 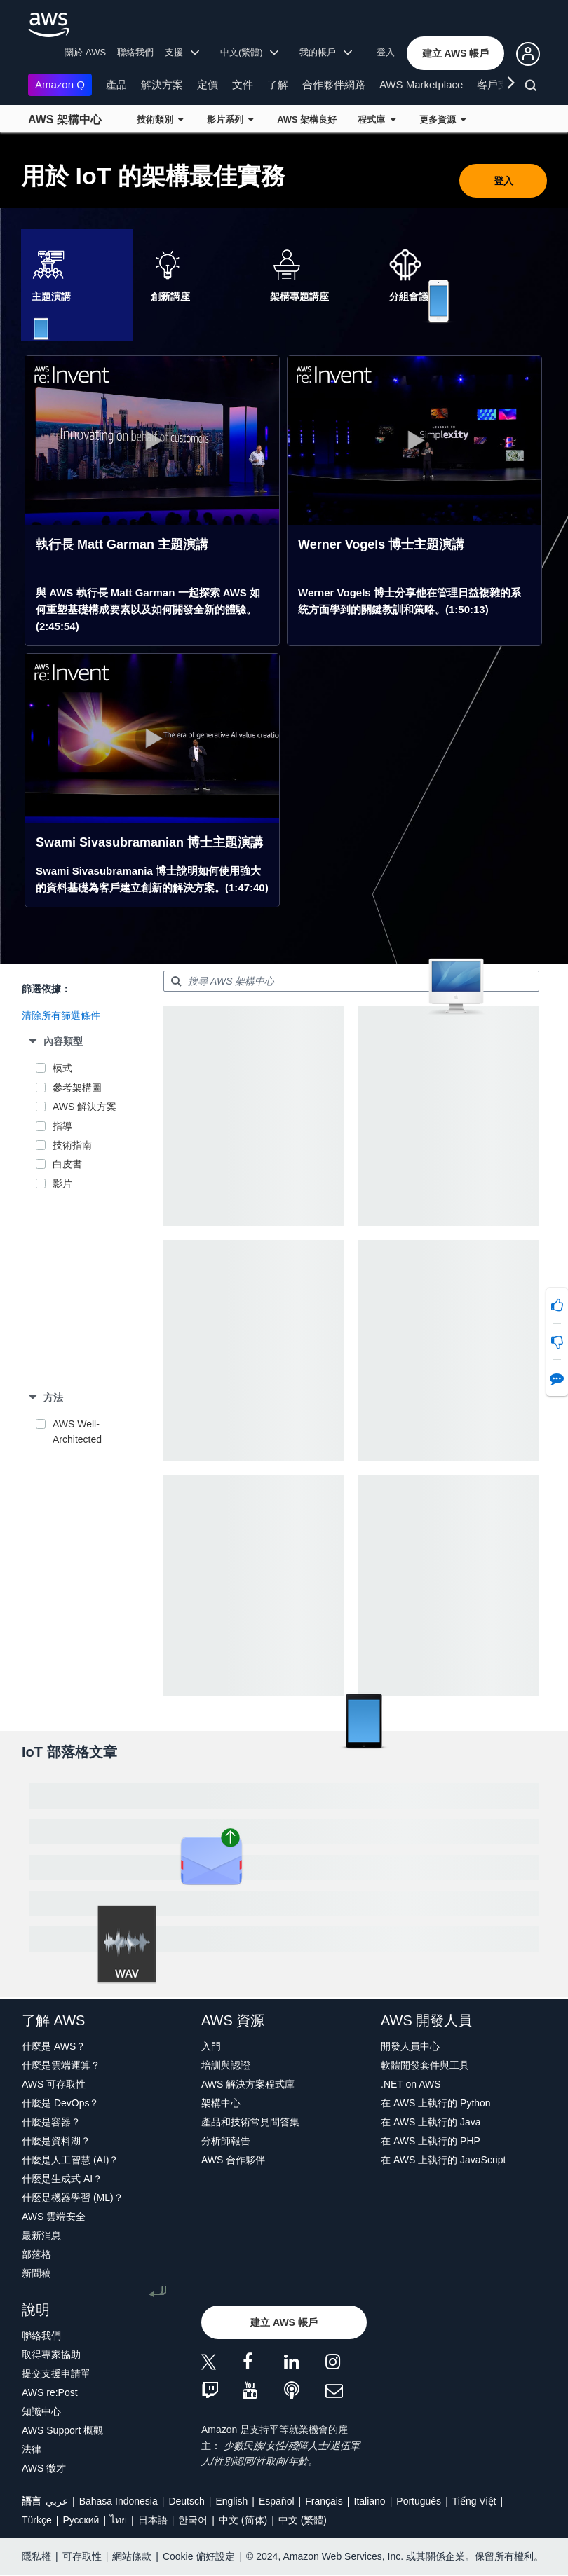 I want to click on message sent successfully, so click(x=211, y=1861).